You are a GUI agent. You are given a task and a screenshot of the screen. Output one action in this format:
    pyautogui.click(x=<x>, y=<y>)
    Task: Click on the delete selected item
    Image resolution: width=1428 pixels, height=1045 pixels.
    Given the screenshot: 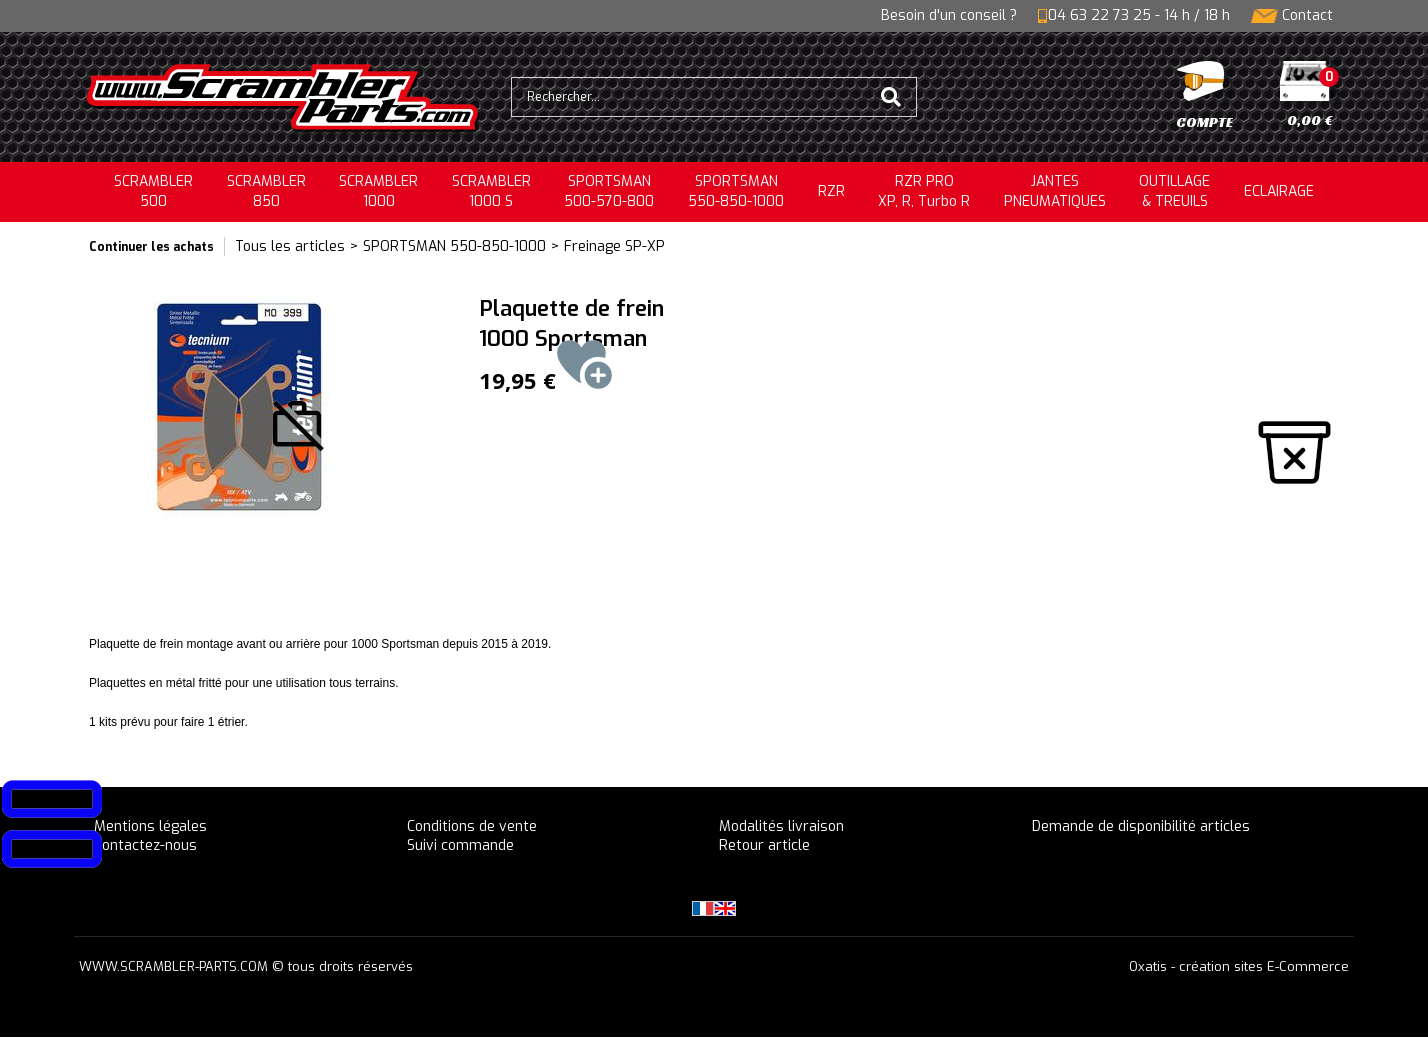 What is the action you would take?
    pyautogui.click(x=1294, y=452)
    